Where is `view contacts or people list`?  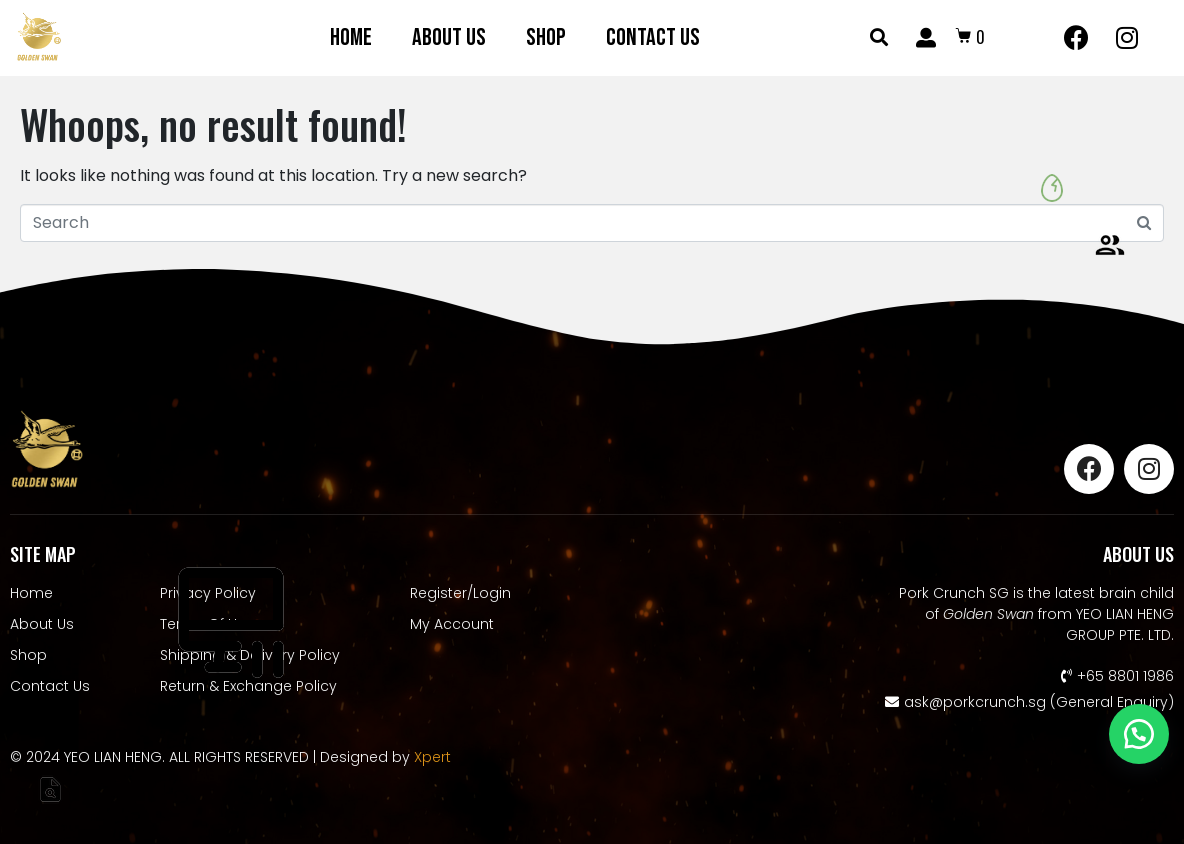 view contacts or people list is located at coordinates (1110, 245).